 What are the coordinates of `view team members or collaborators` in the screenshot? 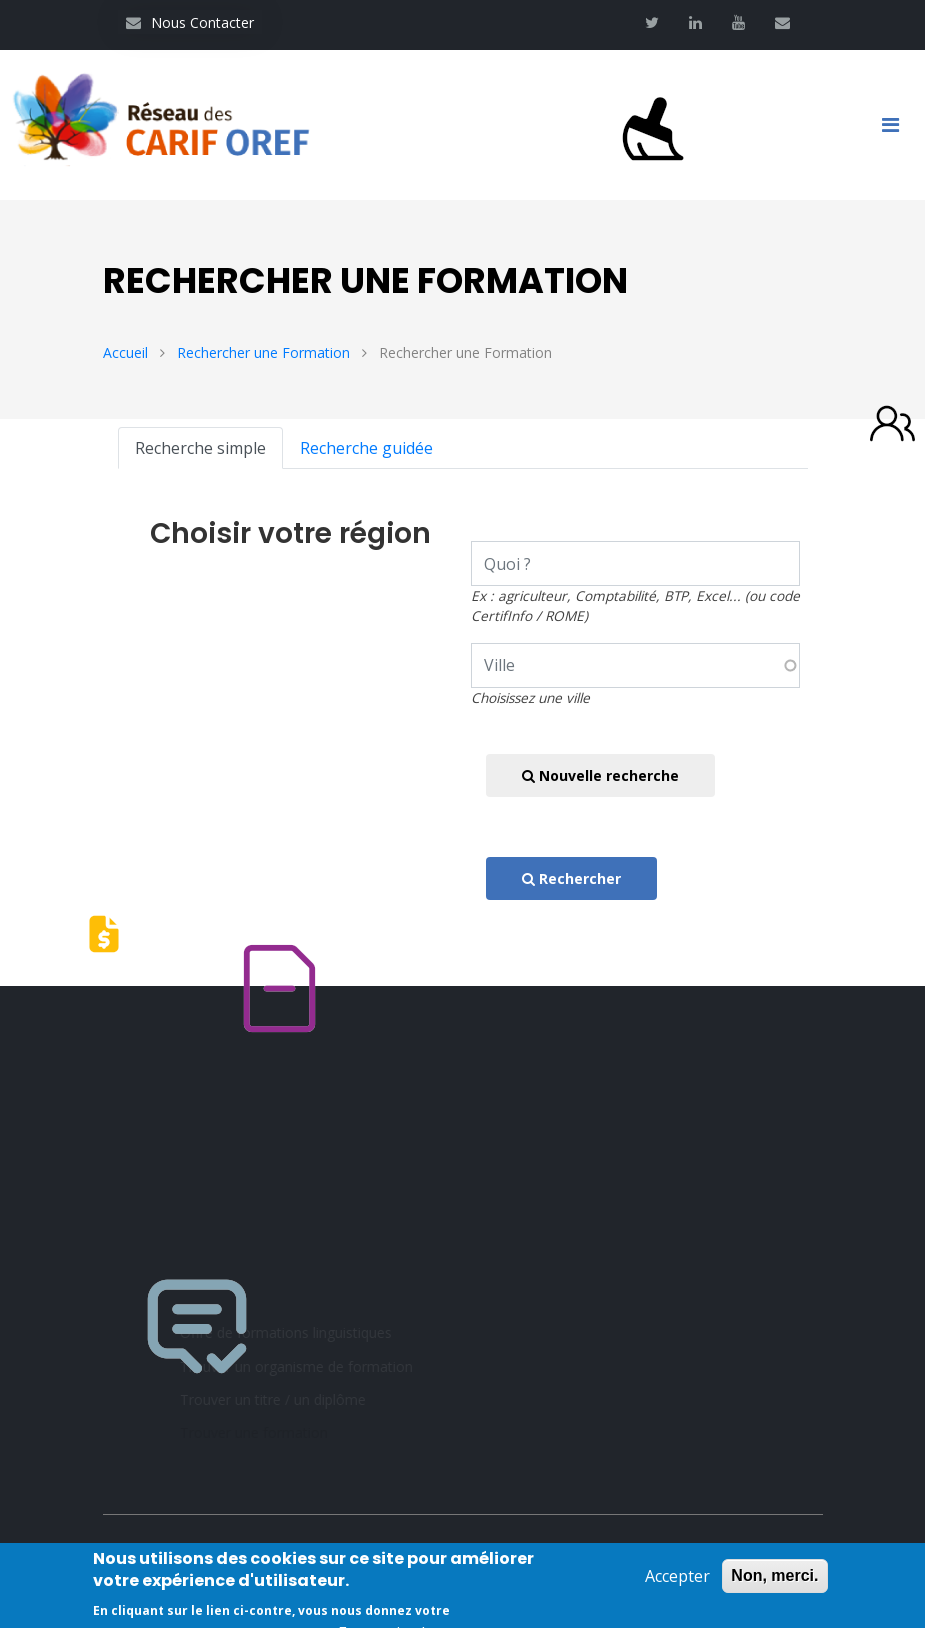 It's located at (892, 423).